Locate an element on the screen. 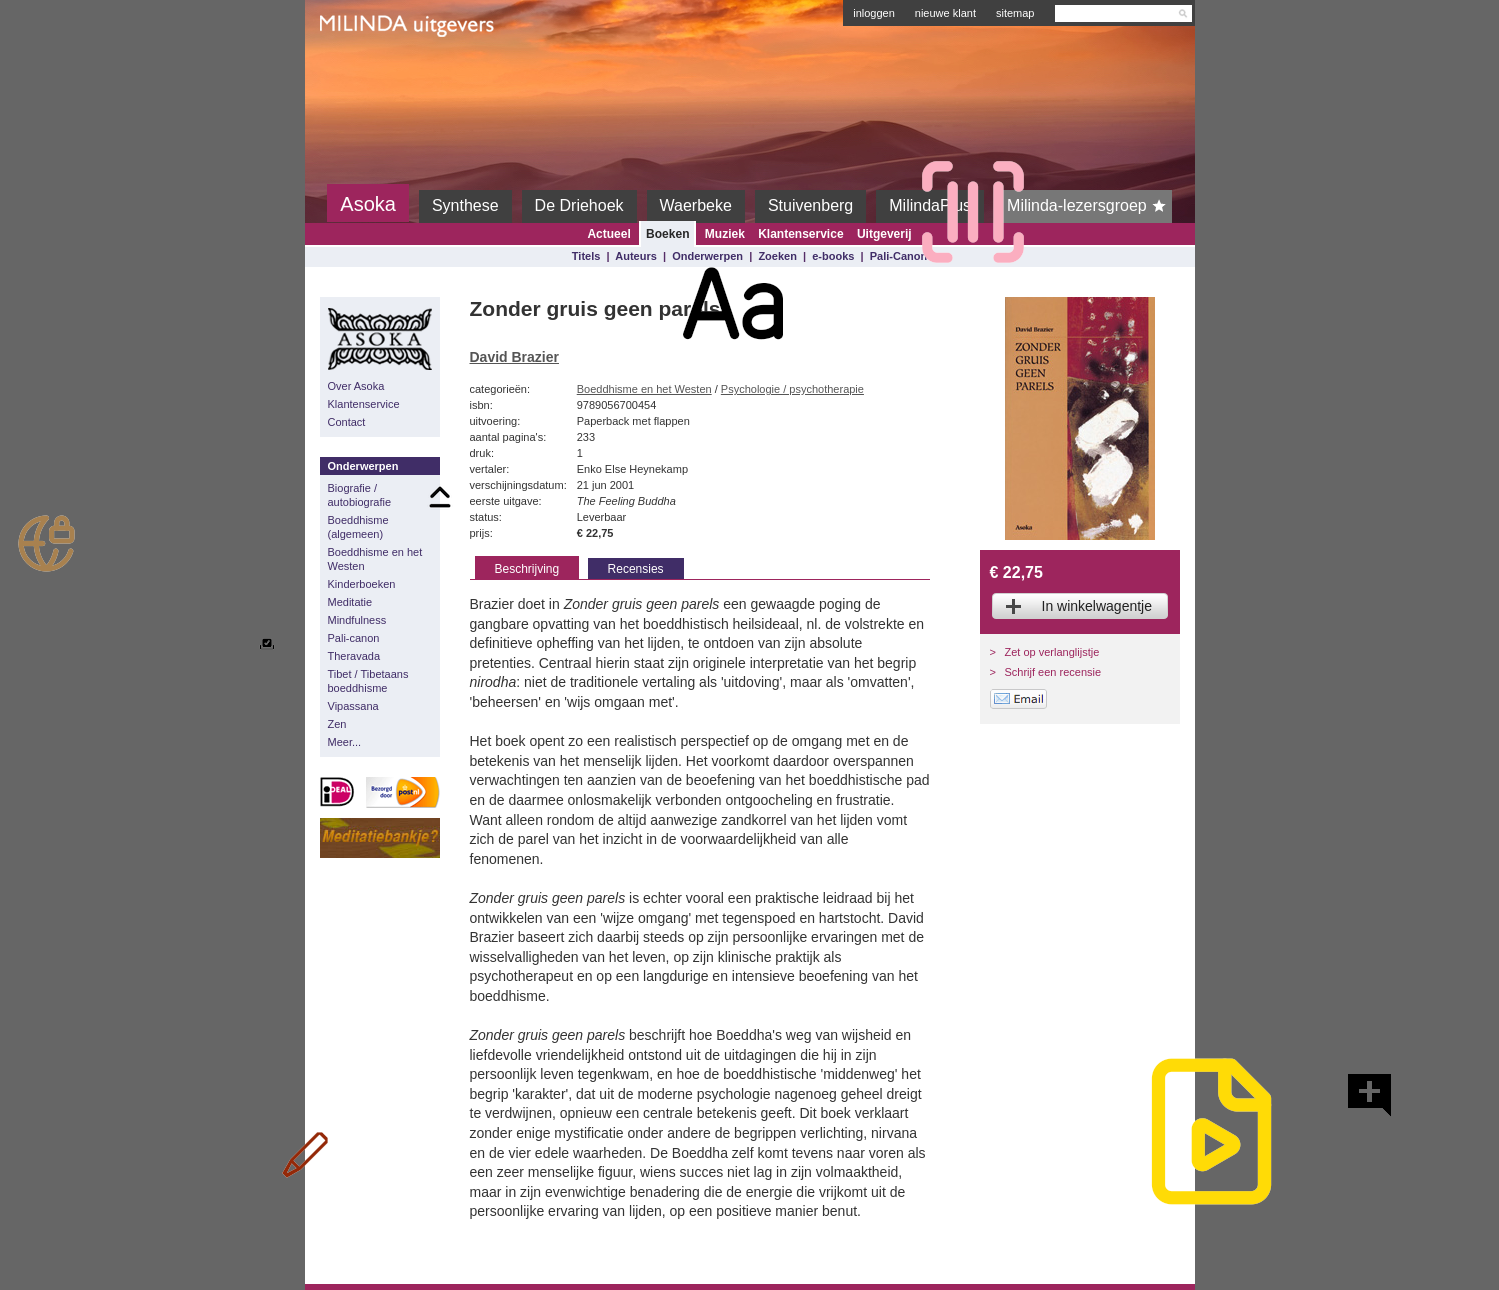  scan a barcode is located at coordinates (973, 212).